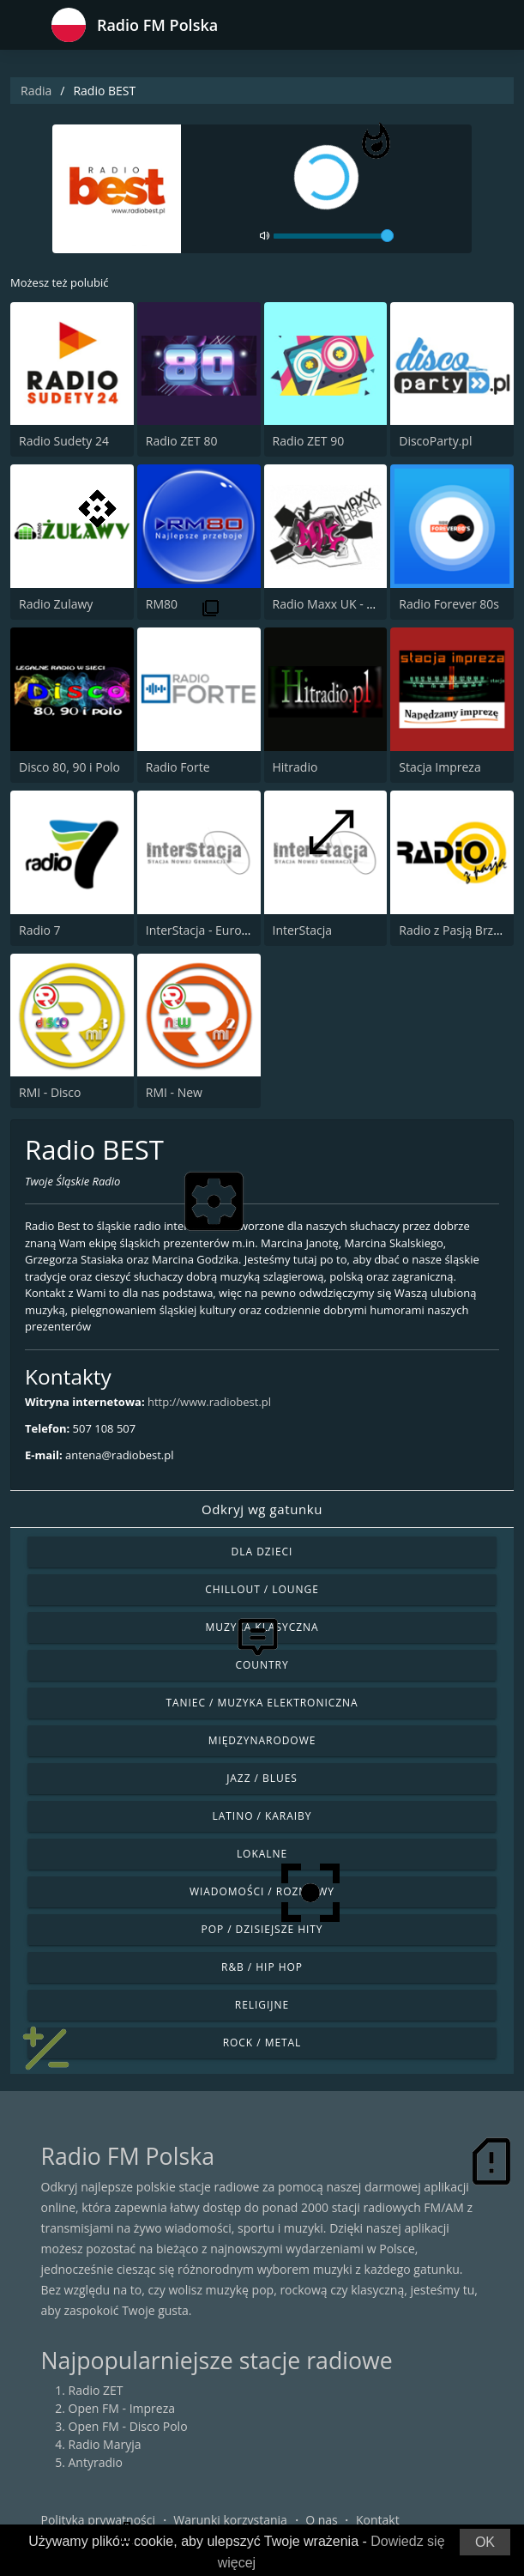  I want to click on open chat or messaging, so click(257, 1635).